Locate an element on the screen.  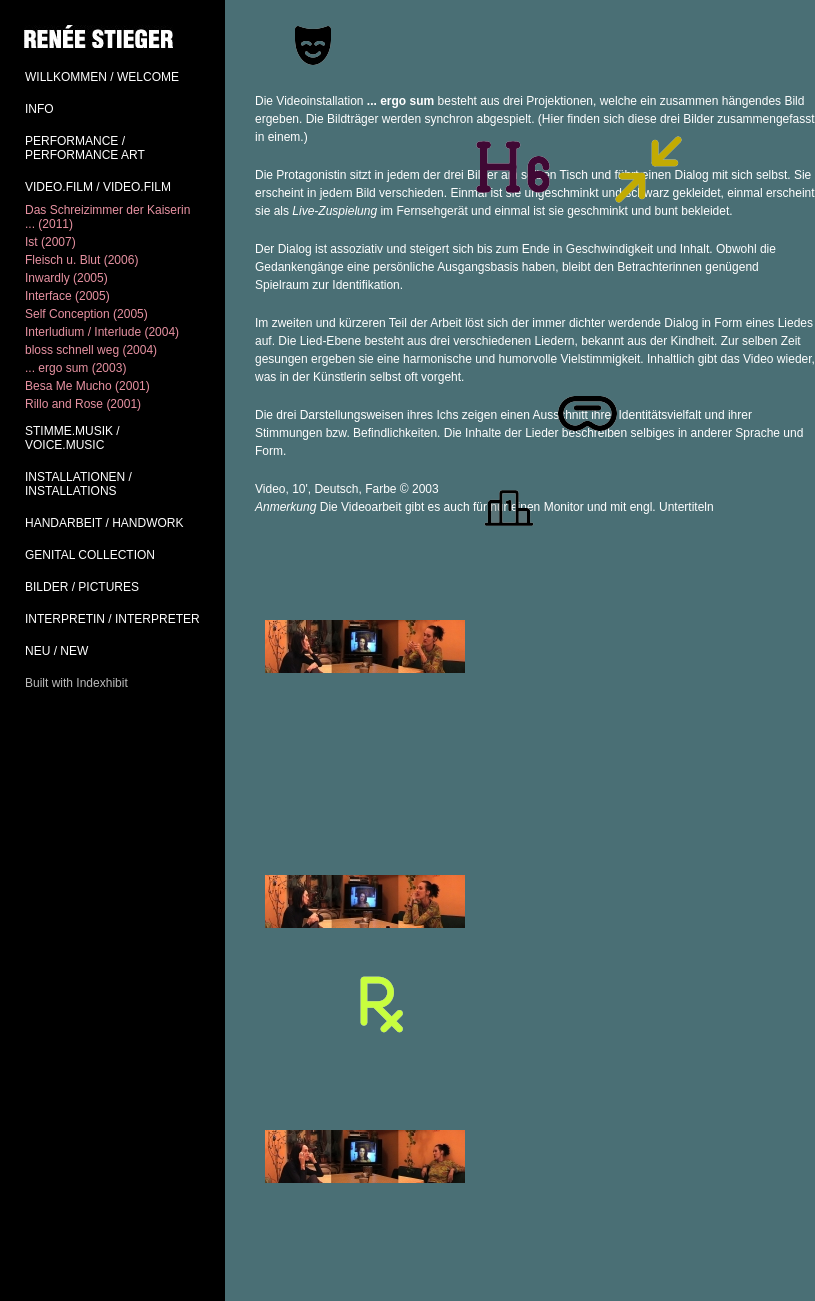
access virtual reality or immersive mode is located at coordinates (587, 413).